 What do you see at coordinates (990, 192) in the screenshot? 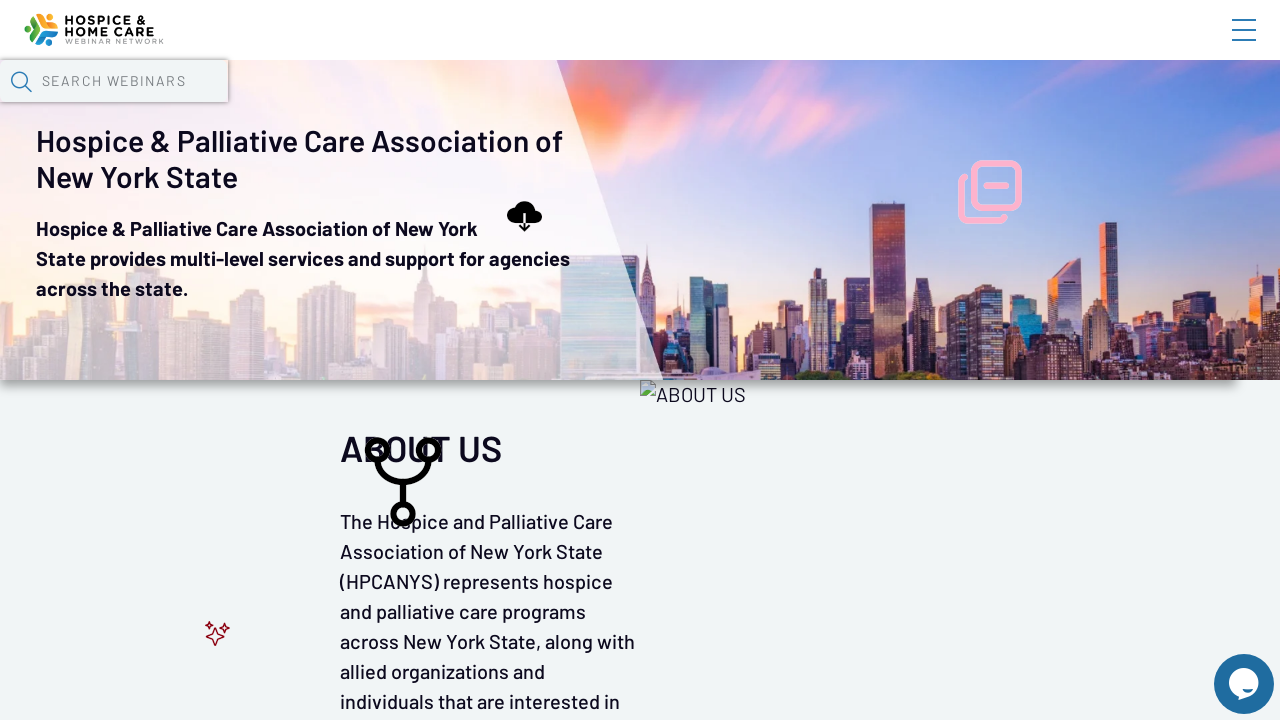
I see `remove an item from your library` at bounding box center [990, 192].